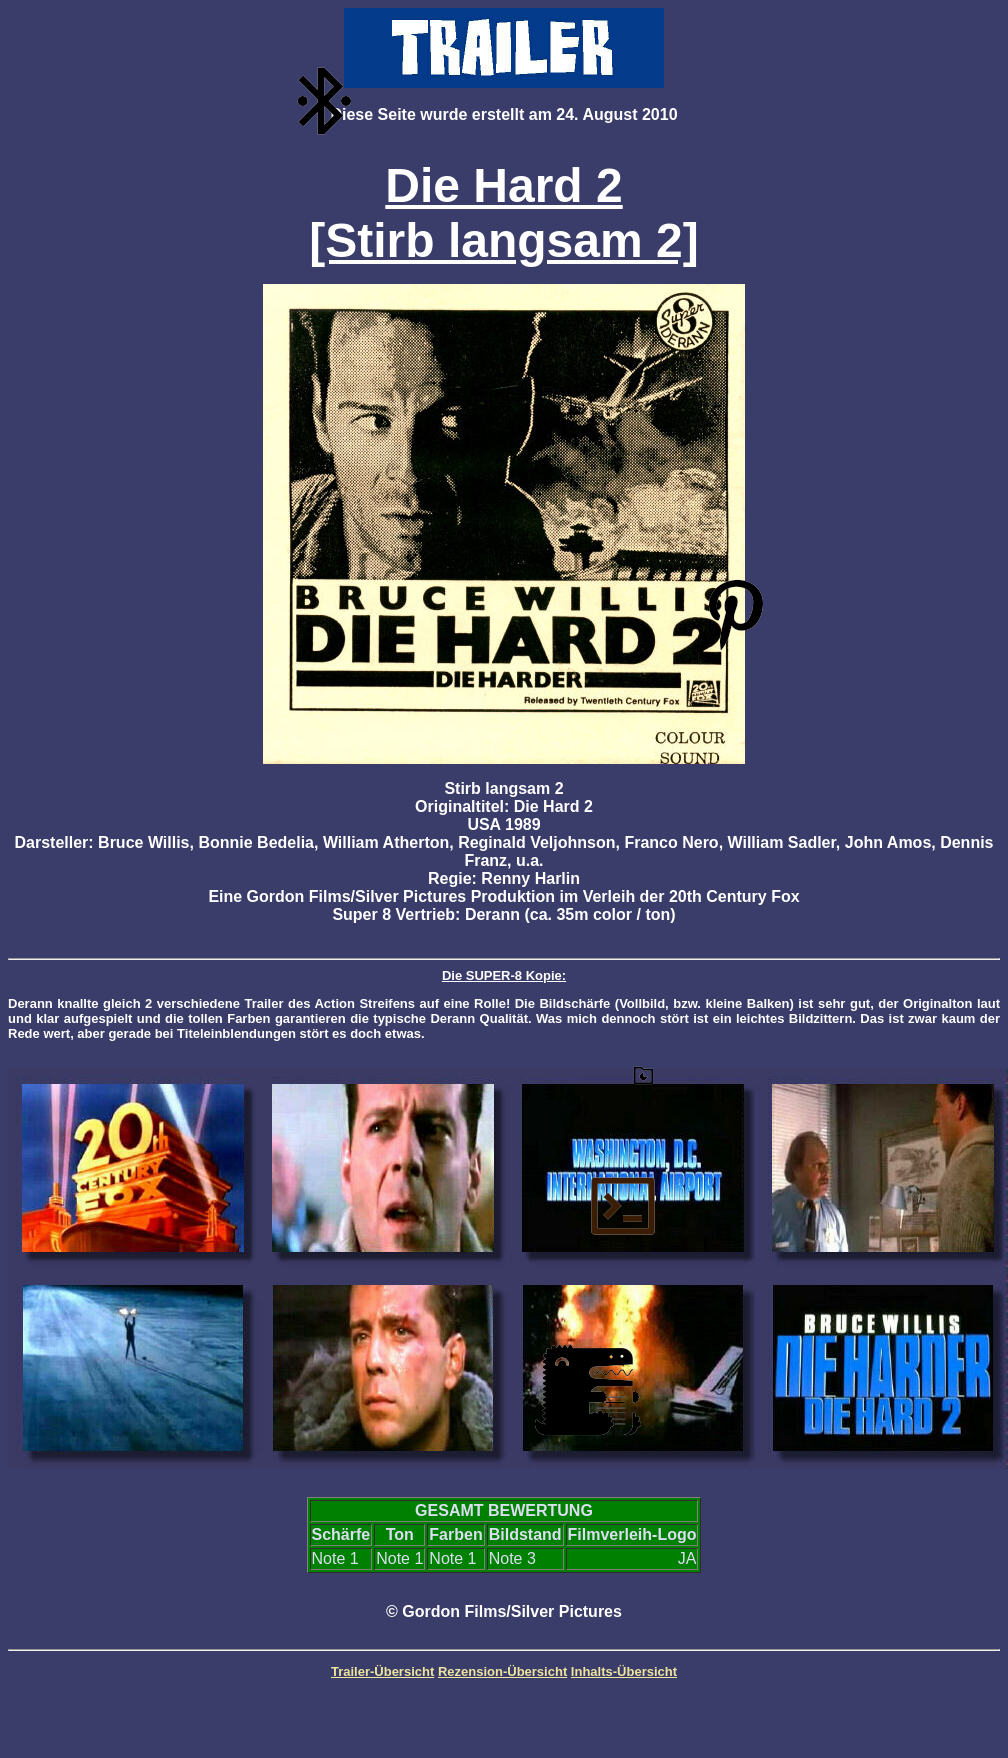 This screenshot has width=1008, height=1758. Describe the element at coordinates (643, 1075) in the screenshot. I see `access analytics or reports folder` at that location.